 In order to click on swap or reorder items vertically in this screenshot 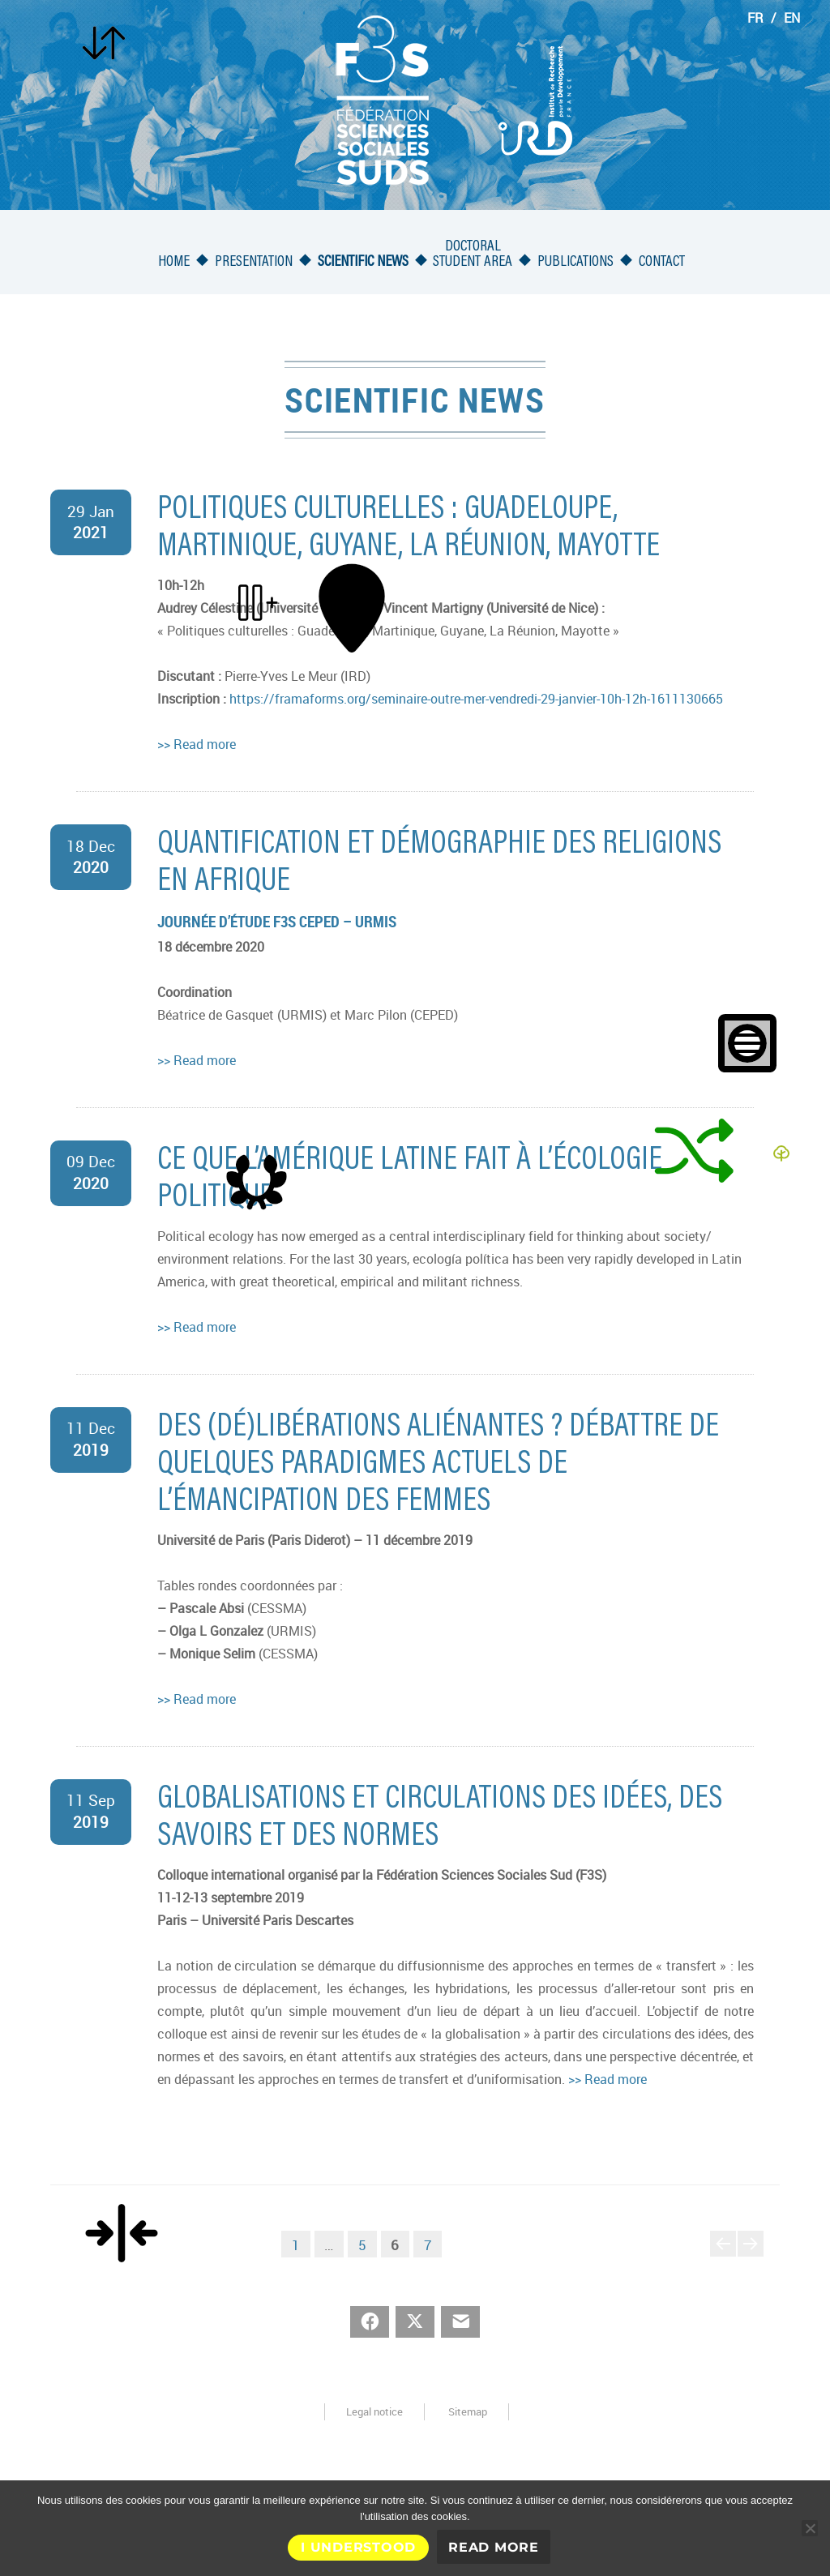, I will do `click(104, 43)`.